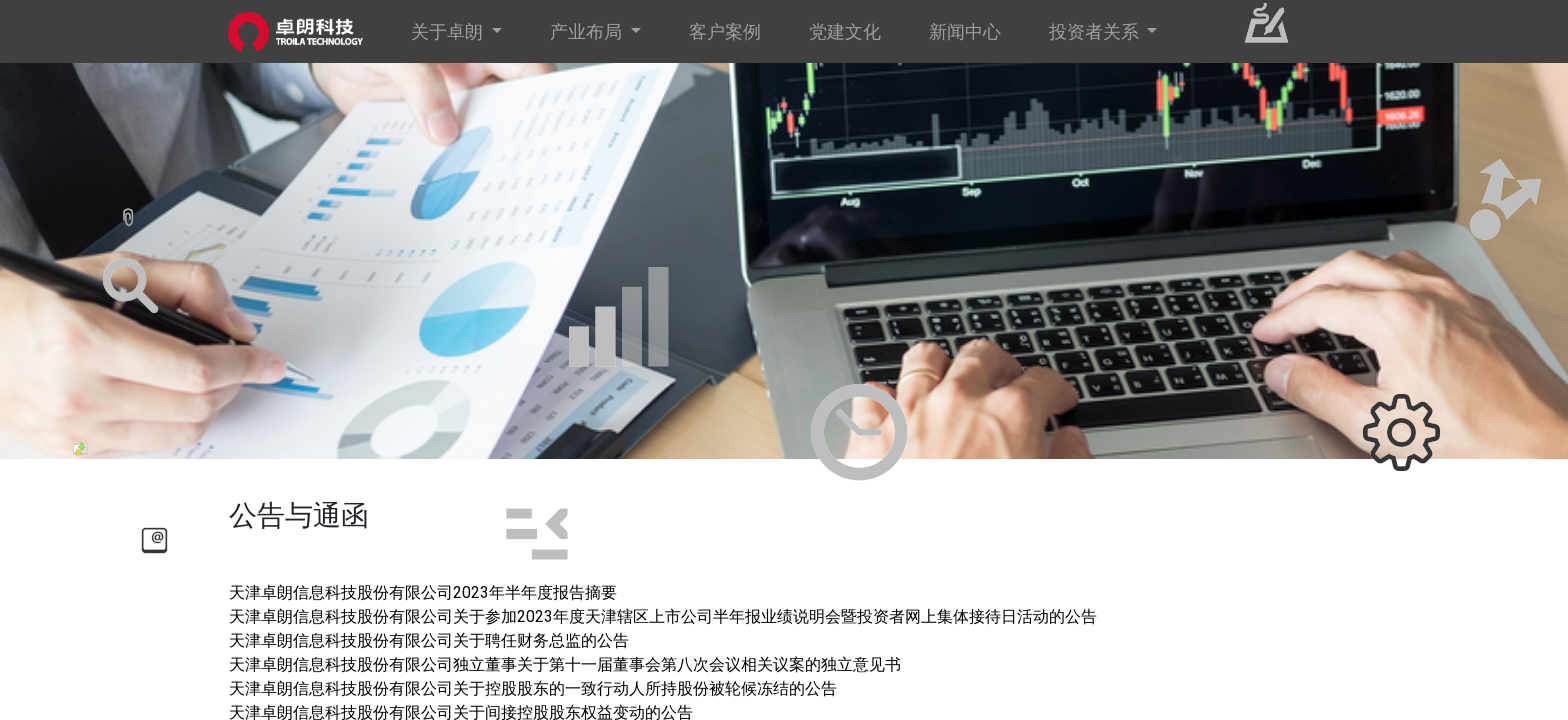 Image resolution: width=1568 pixels, height=720 pixels. I want to click on open saved searches folder, so click(130, 285).